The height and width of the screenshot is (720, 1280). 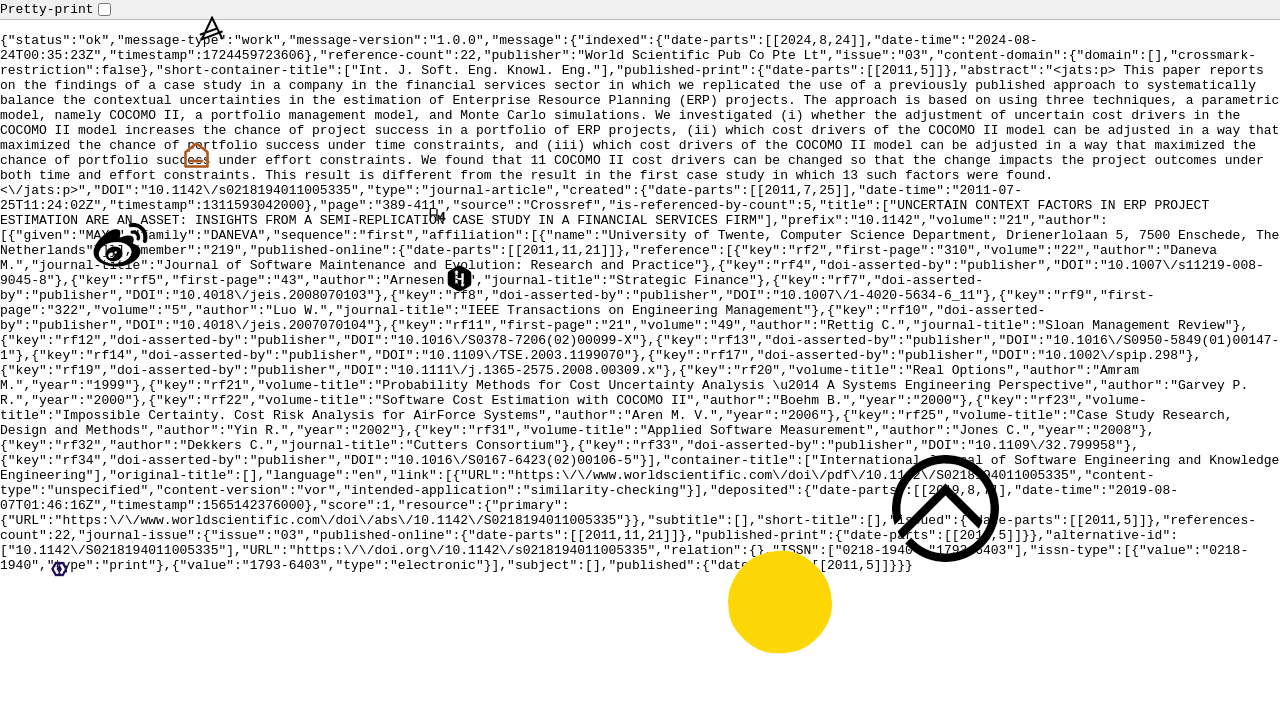 What do you see at coordinates (945, 508) in the screenshot?
I see `open the openHAB smart home dashboard` at bounding box center [945, 508].